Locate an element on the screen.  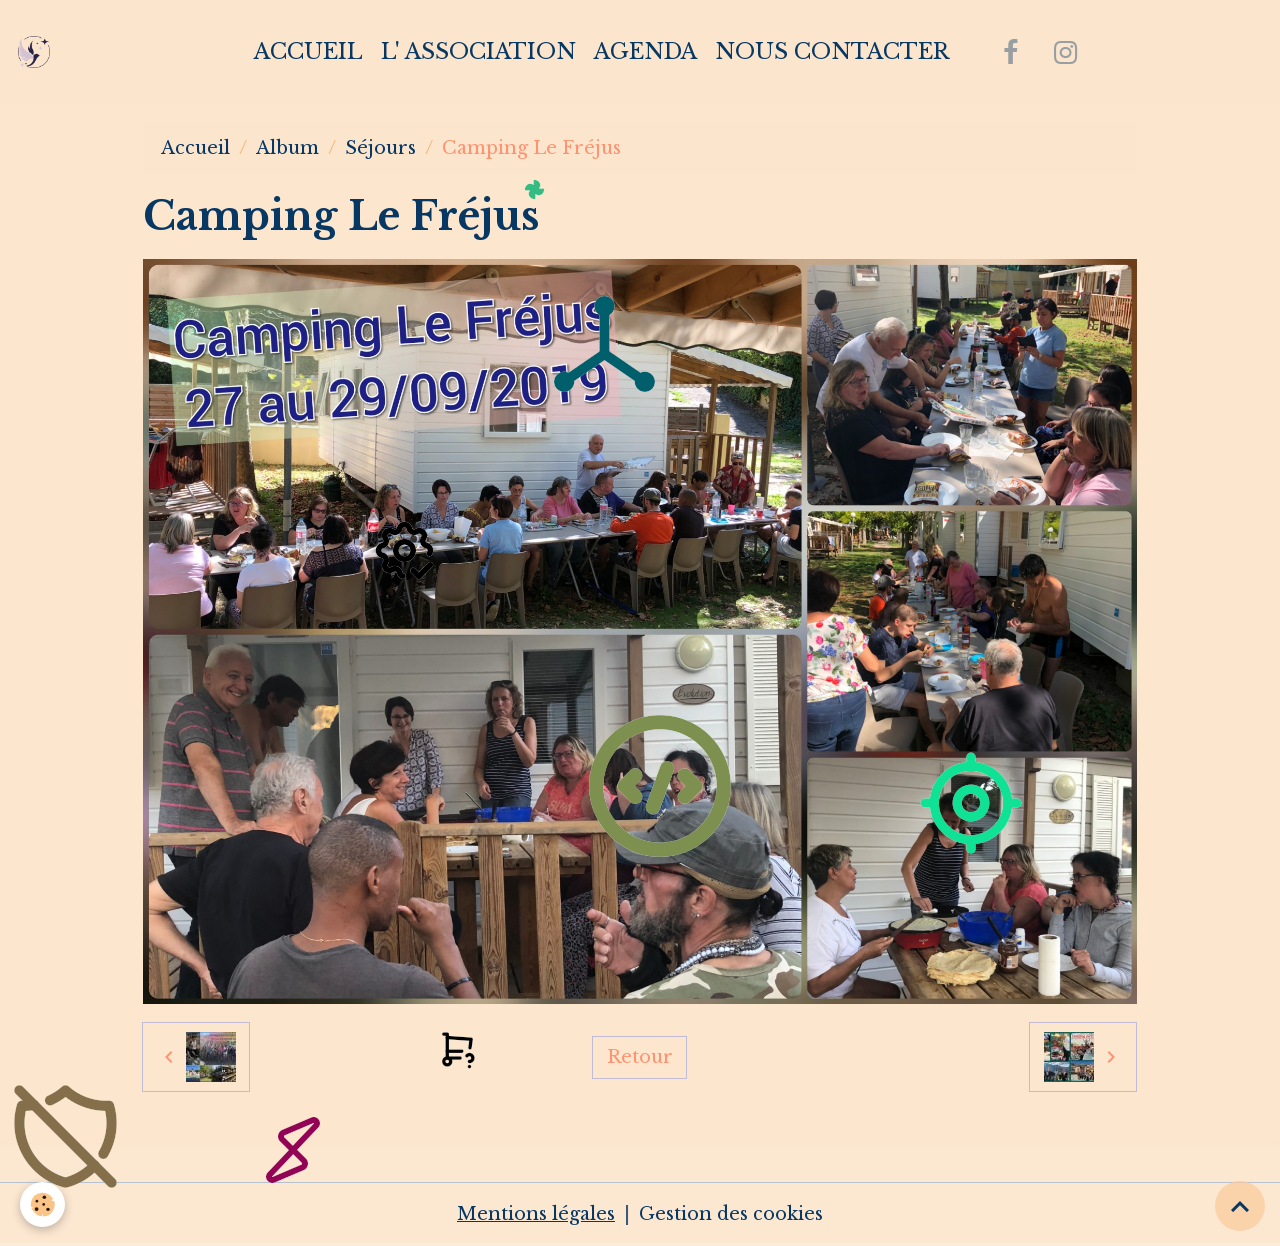
access code or developer settings is located at coordinates (660, 786).